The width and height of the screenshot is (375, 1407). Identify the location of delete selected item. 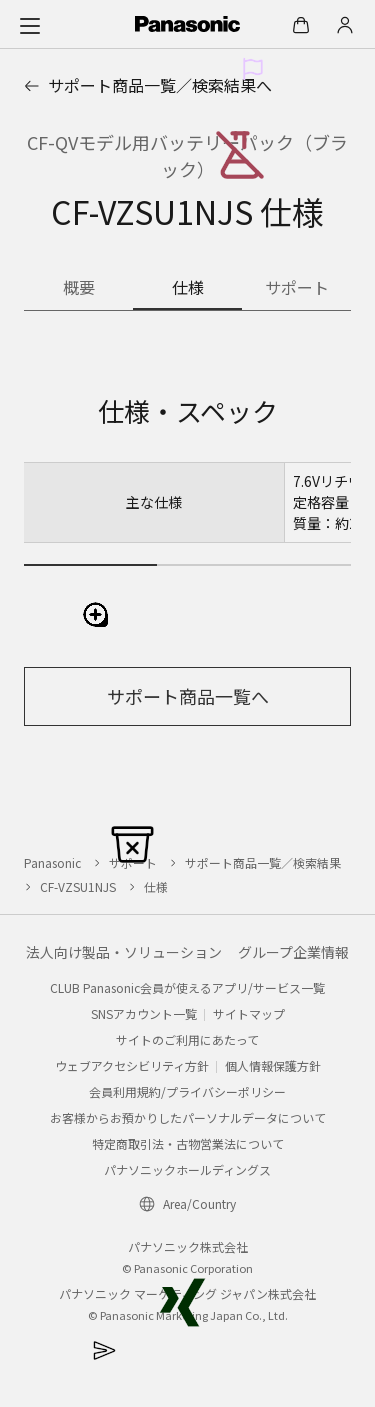
(132, 844).